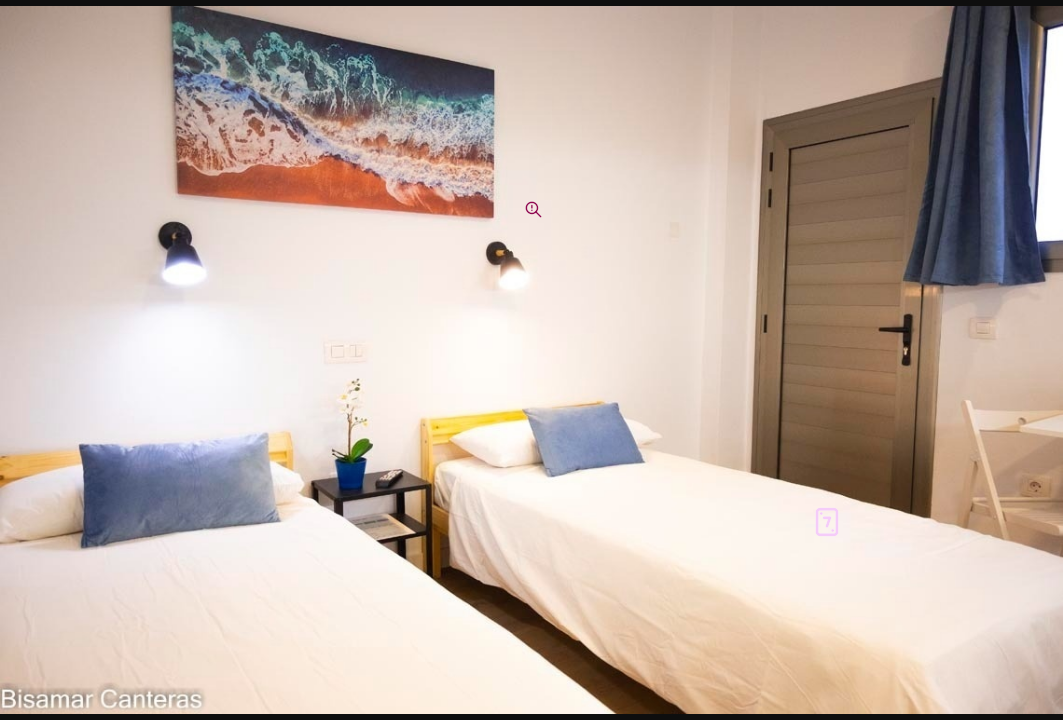 This screenshot has height=720, width=1063. I want to click on play a 7 card in a card game, so click(827, 522).